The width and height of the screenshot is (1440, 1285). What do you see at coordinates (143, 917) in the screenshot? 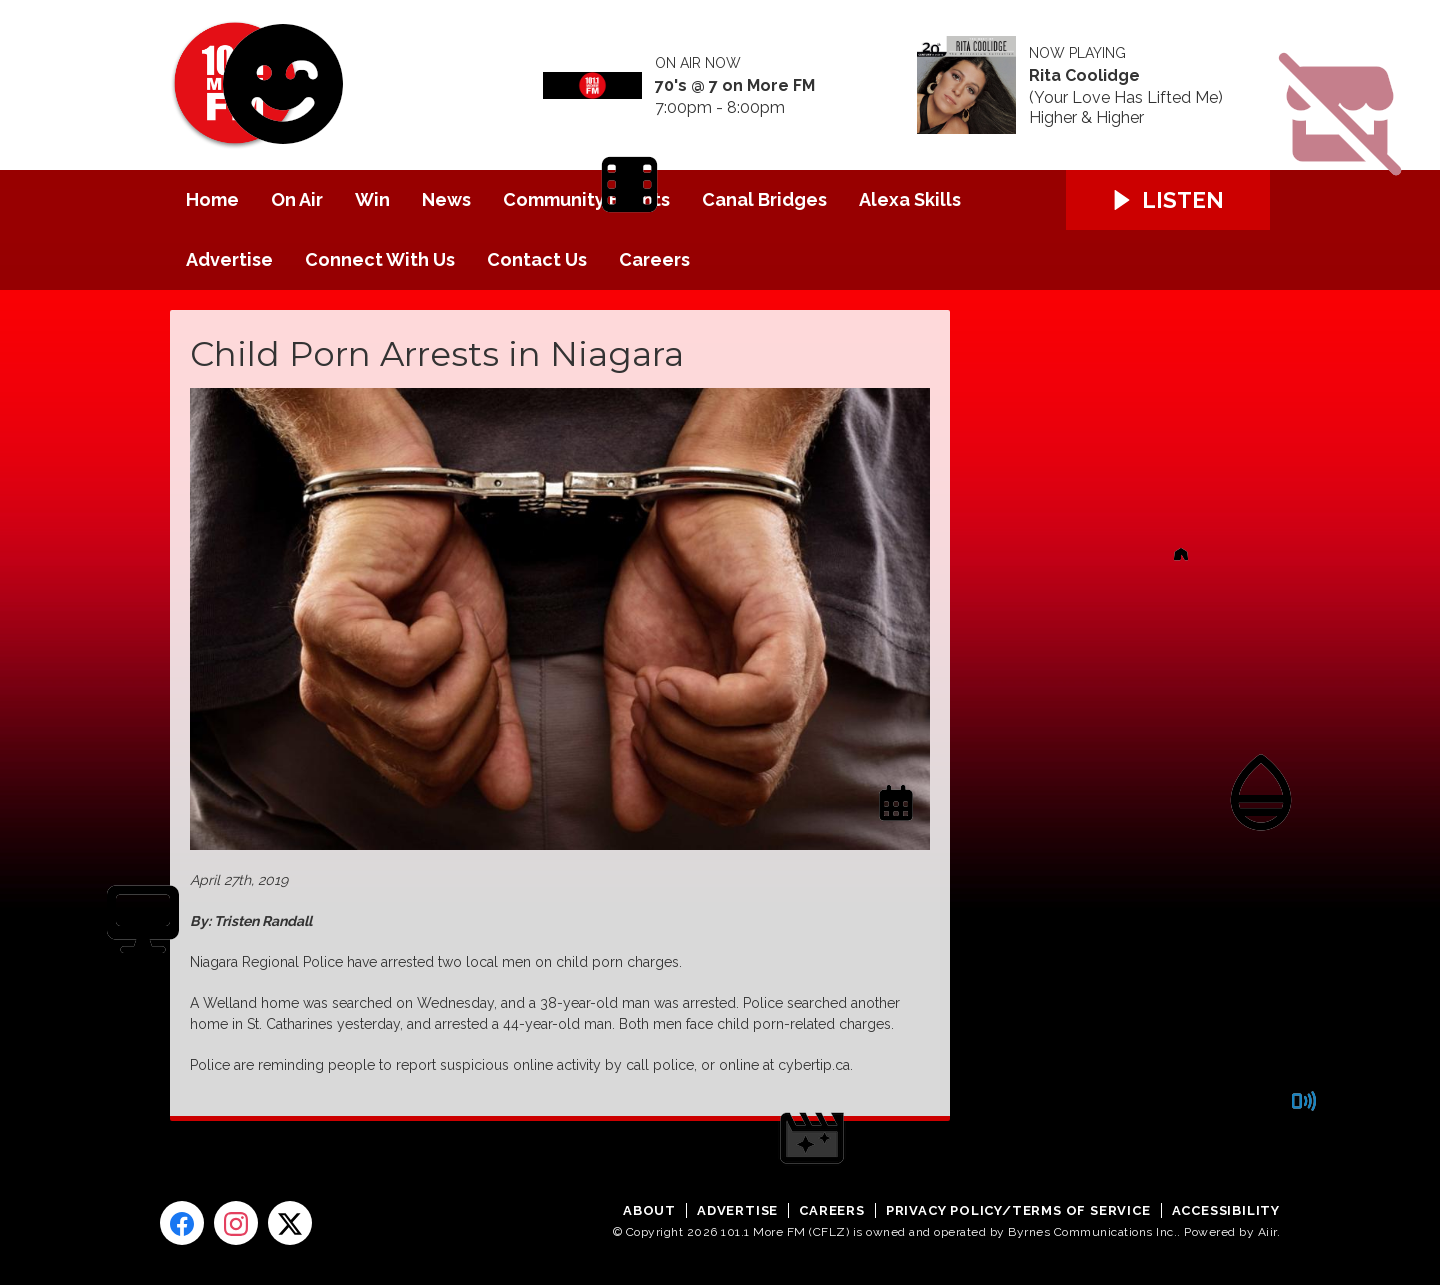
I see `switch to desktop view` at bounding box center [143, 917].